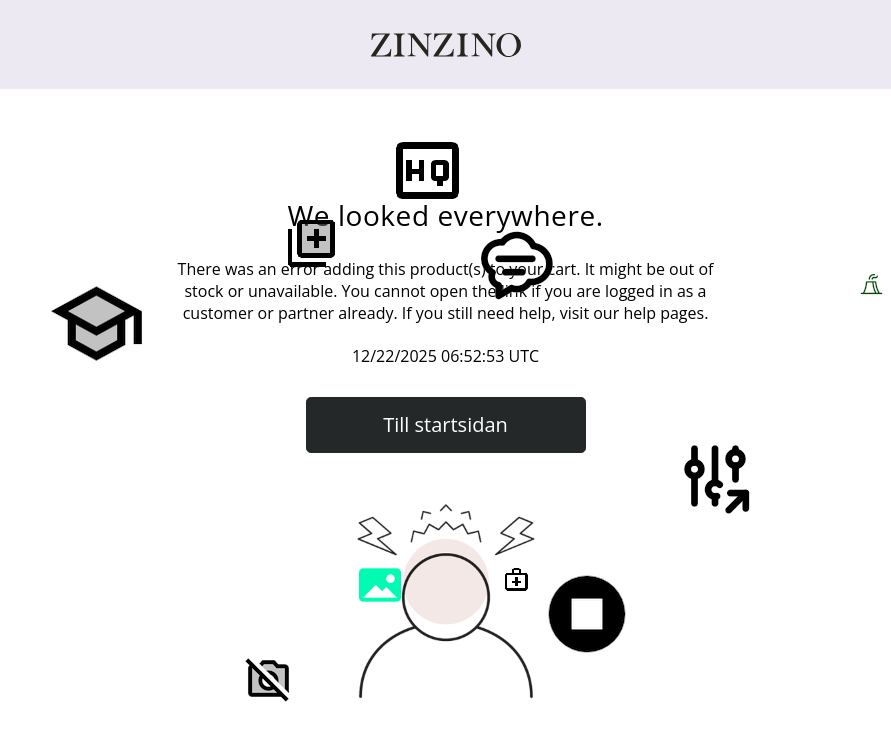 This screenshot has height=756, width=891. What do you see at coordinates (380, 585) in the screenshot?
I see `view photos or images` at bounding box center [380, 585].